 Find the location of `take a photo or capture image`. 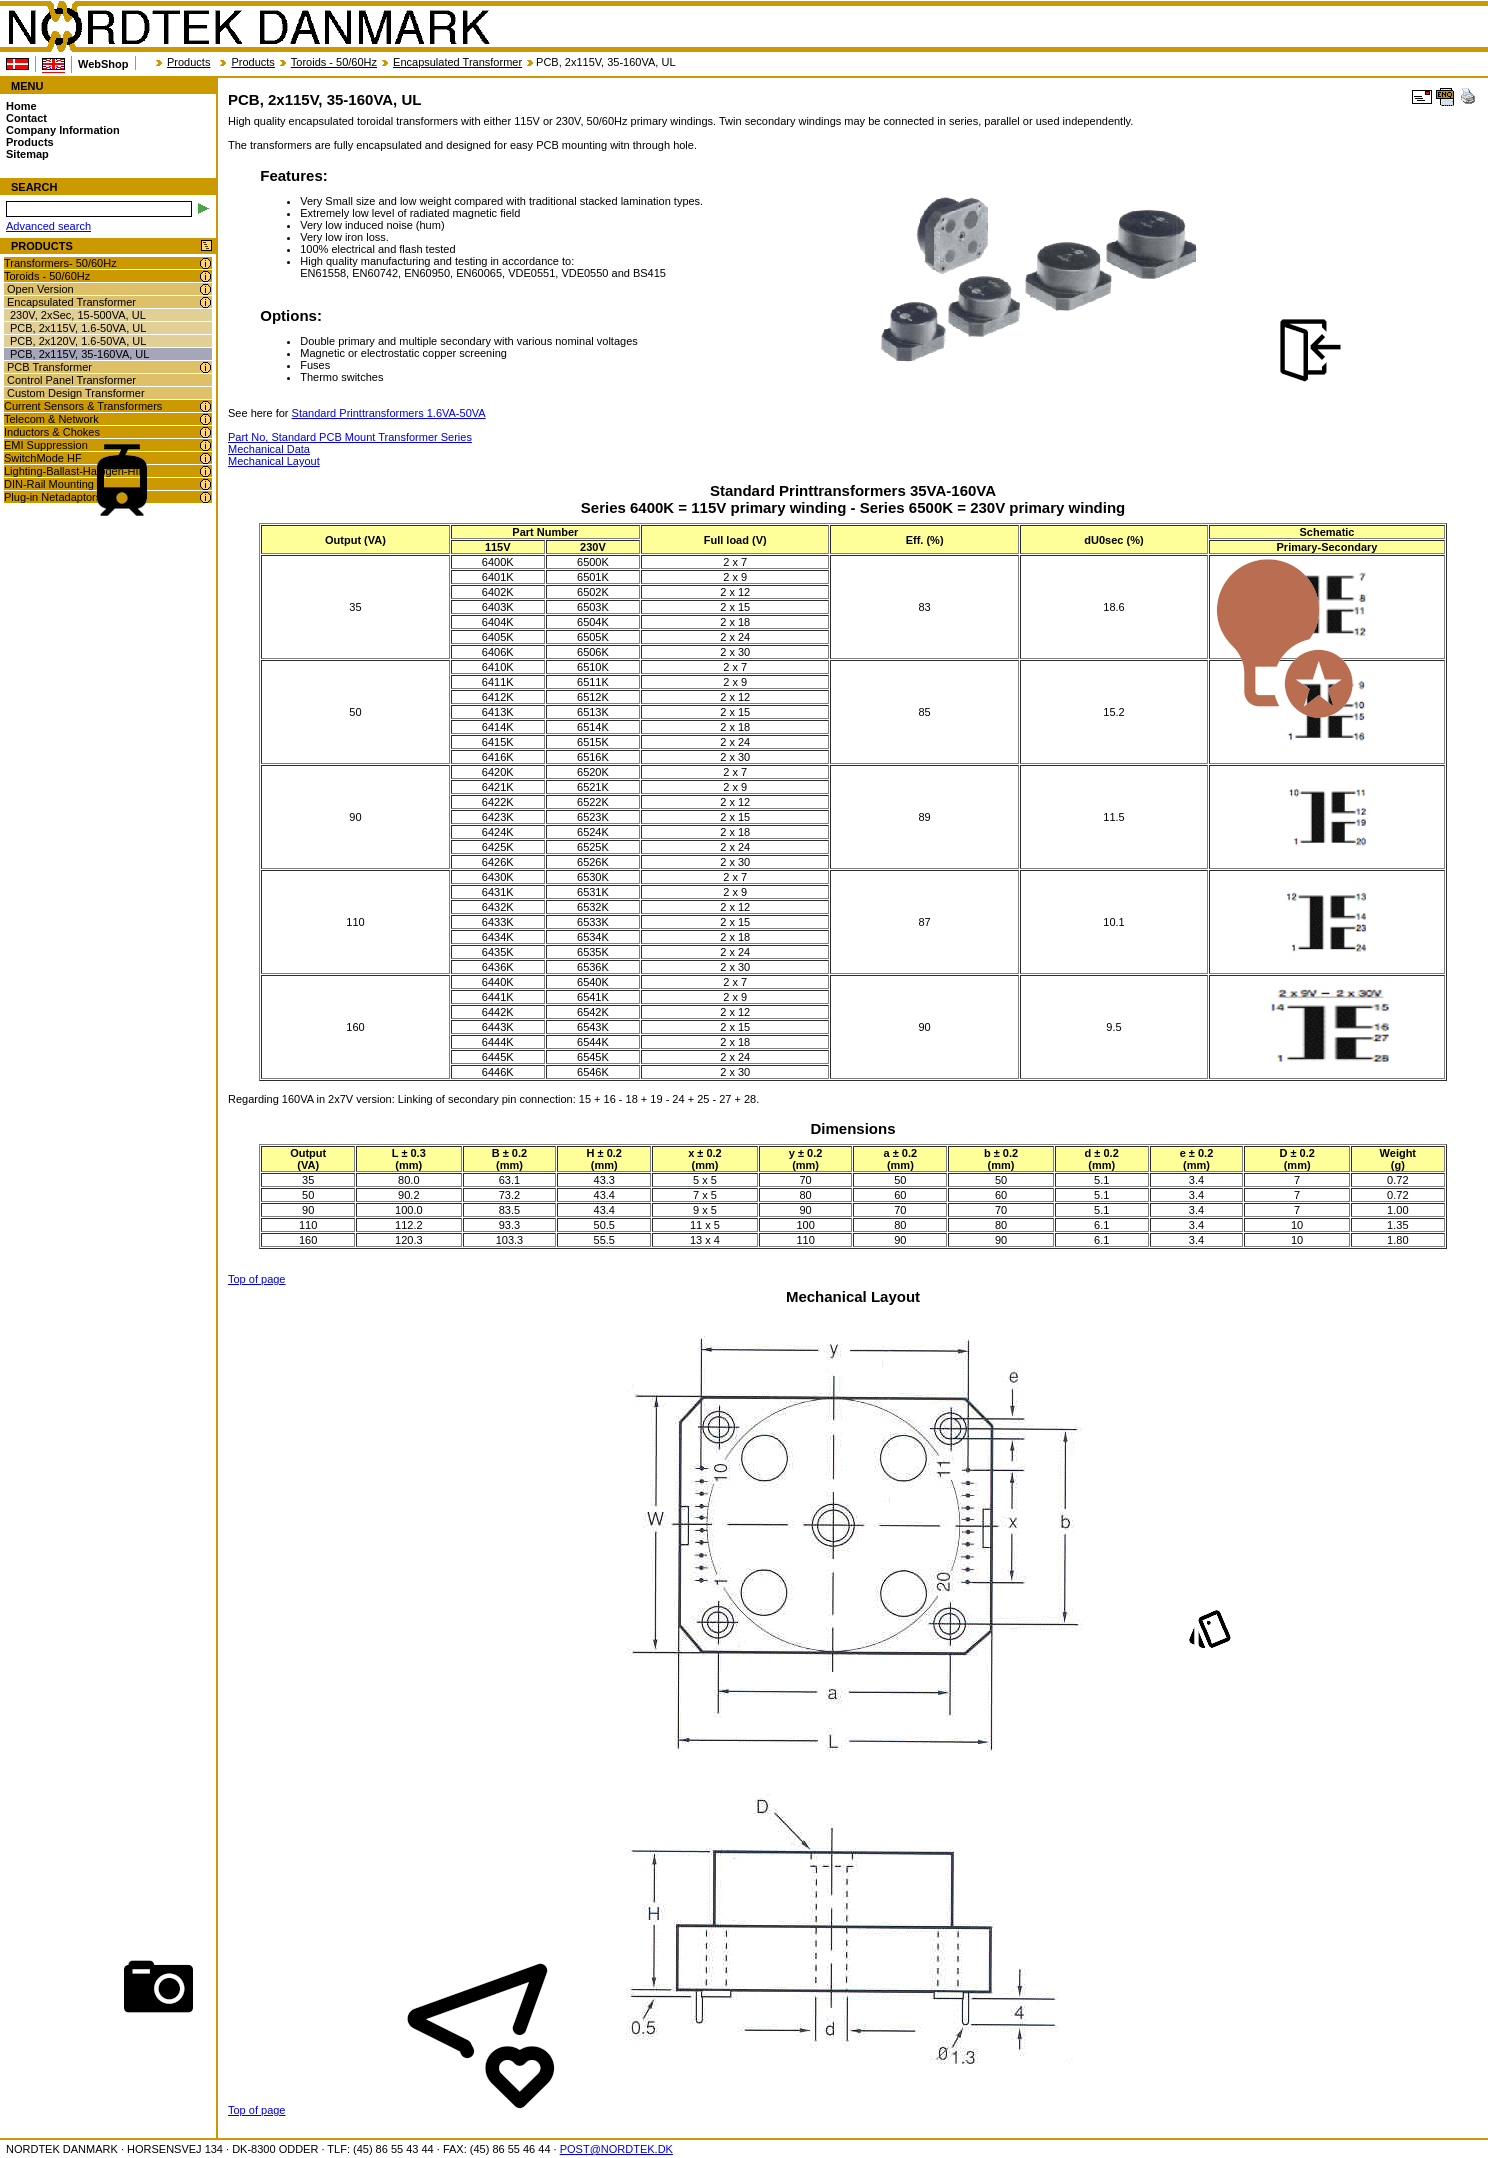

take a photo or capture image is located at coordinates (158, 1986).